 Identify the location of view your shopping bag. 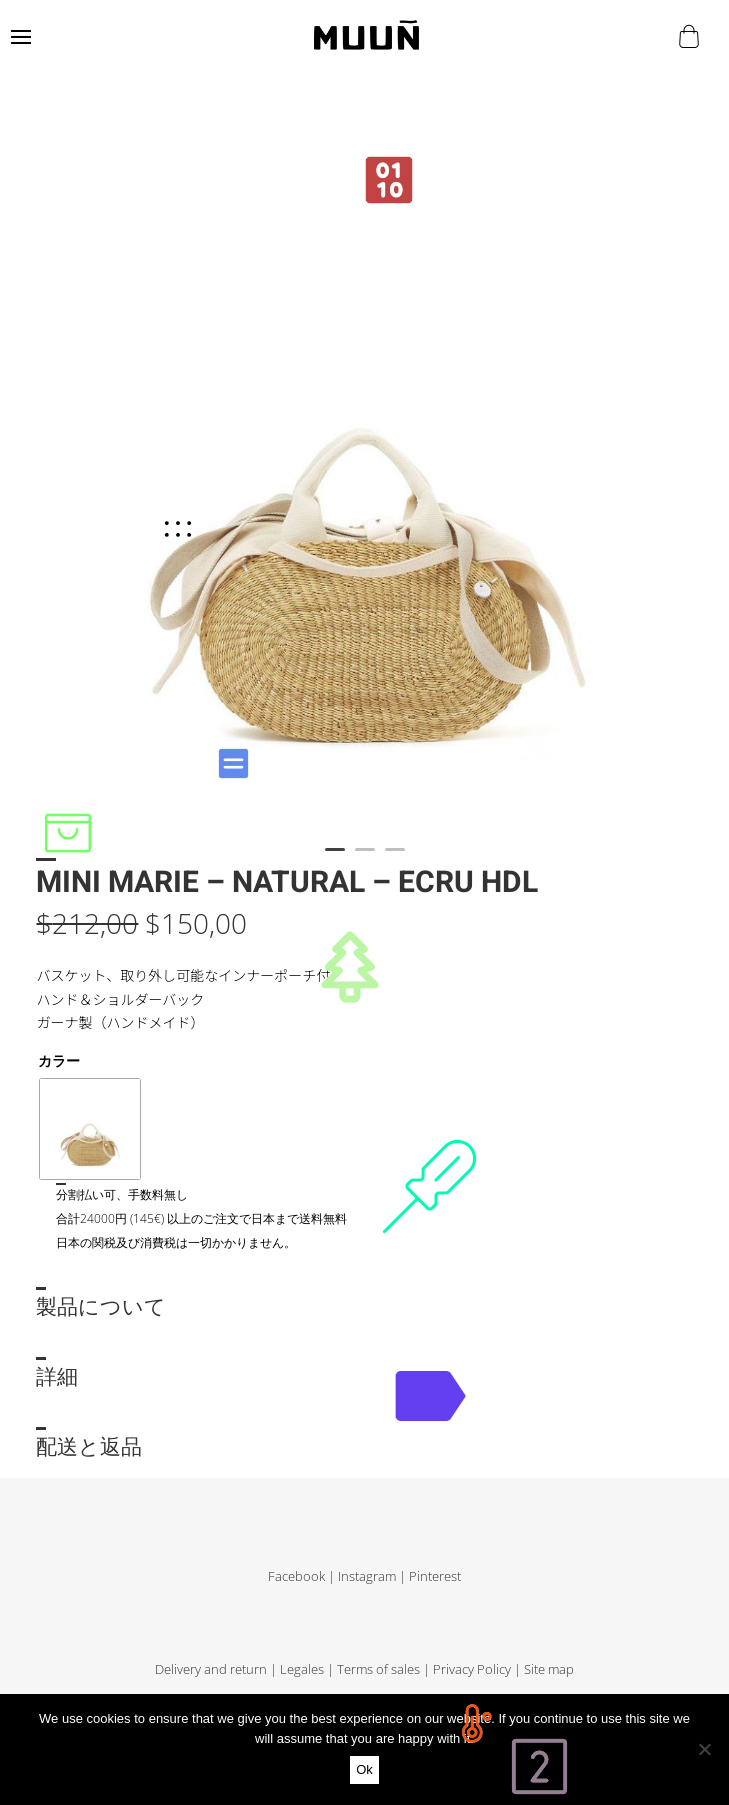
(68, 833).